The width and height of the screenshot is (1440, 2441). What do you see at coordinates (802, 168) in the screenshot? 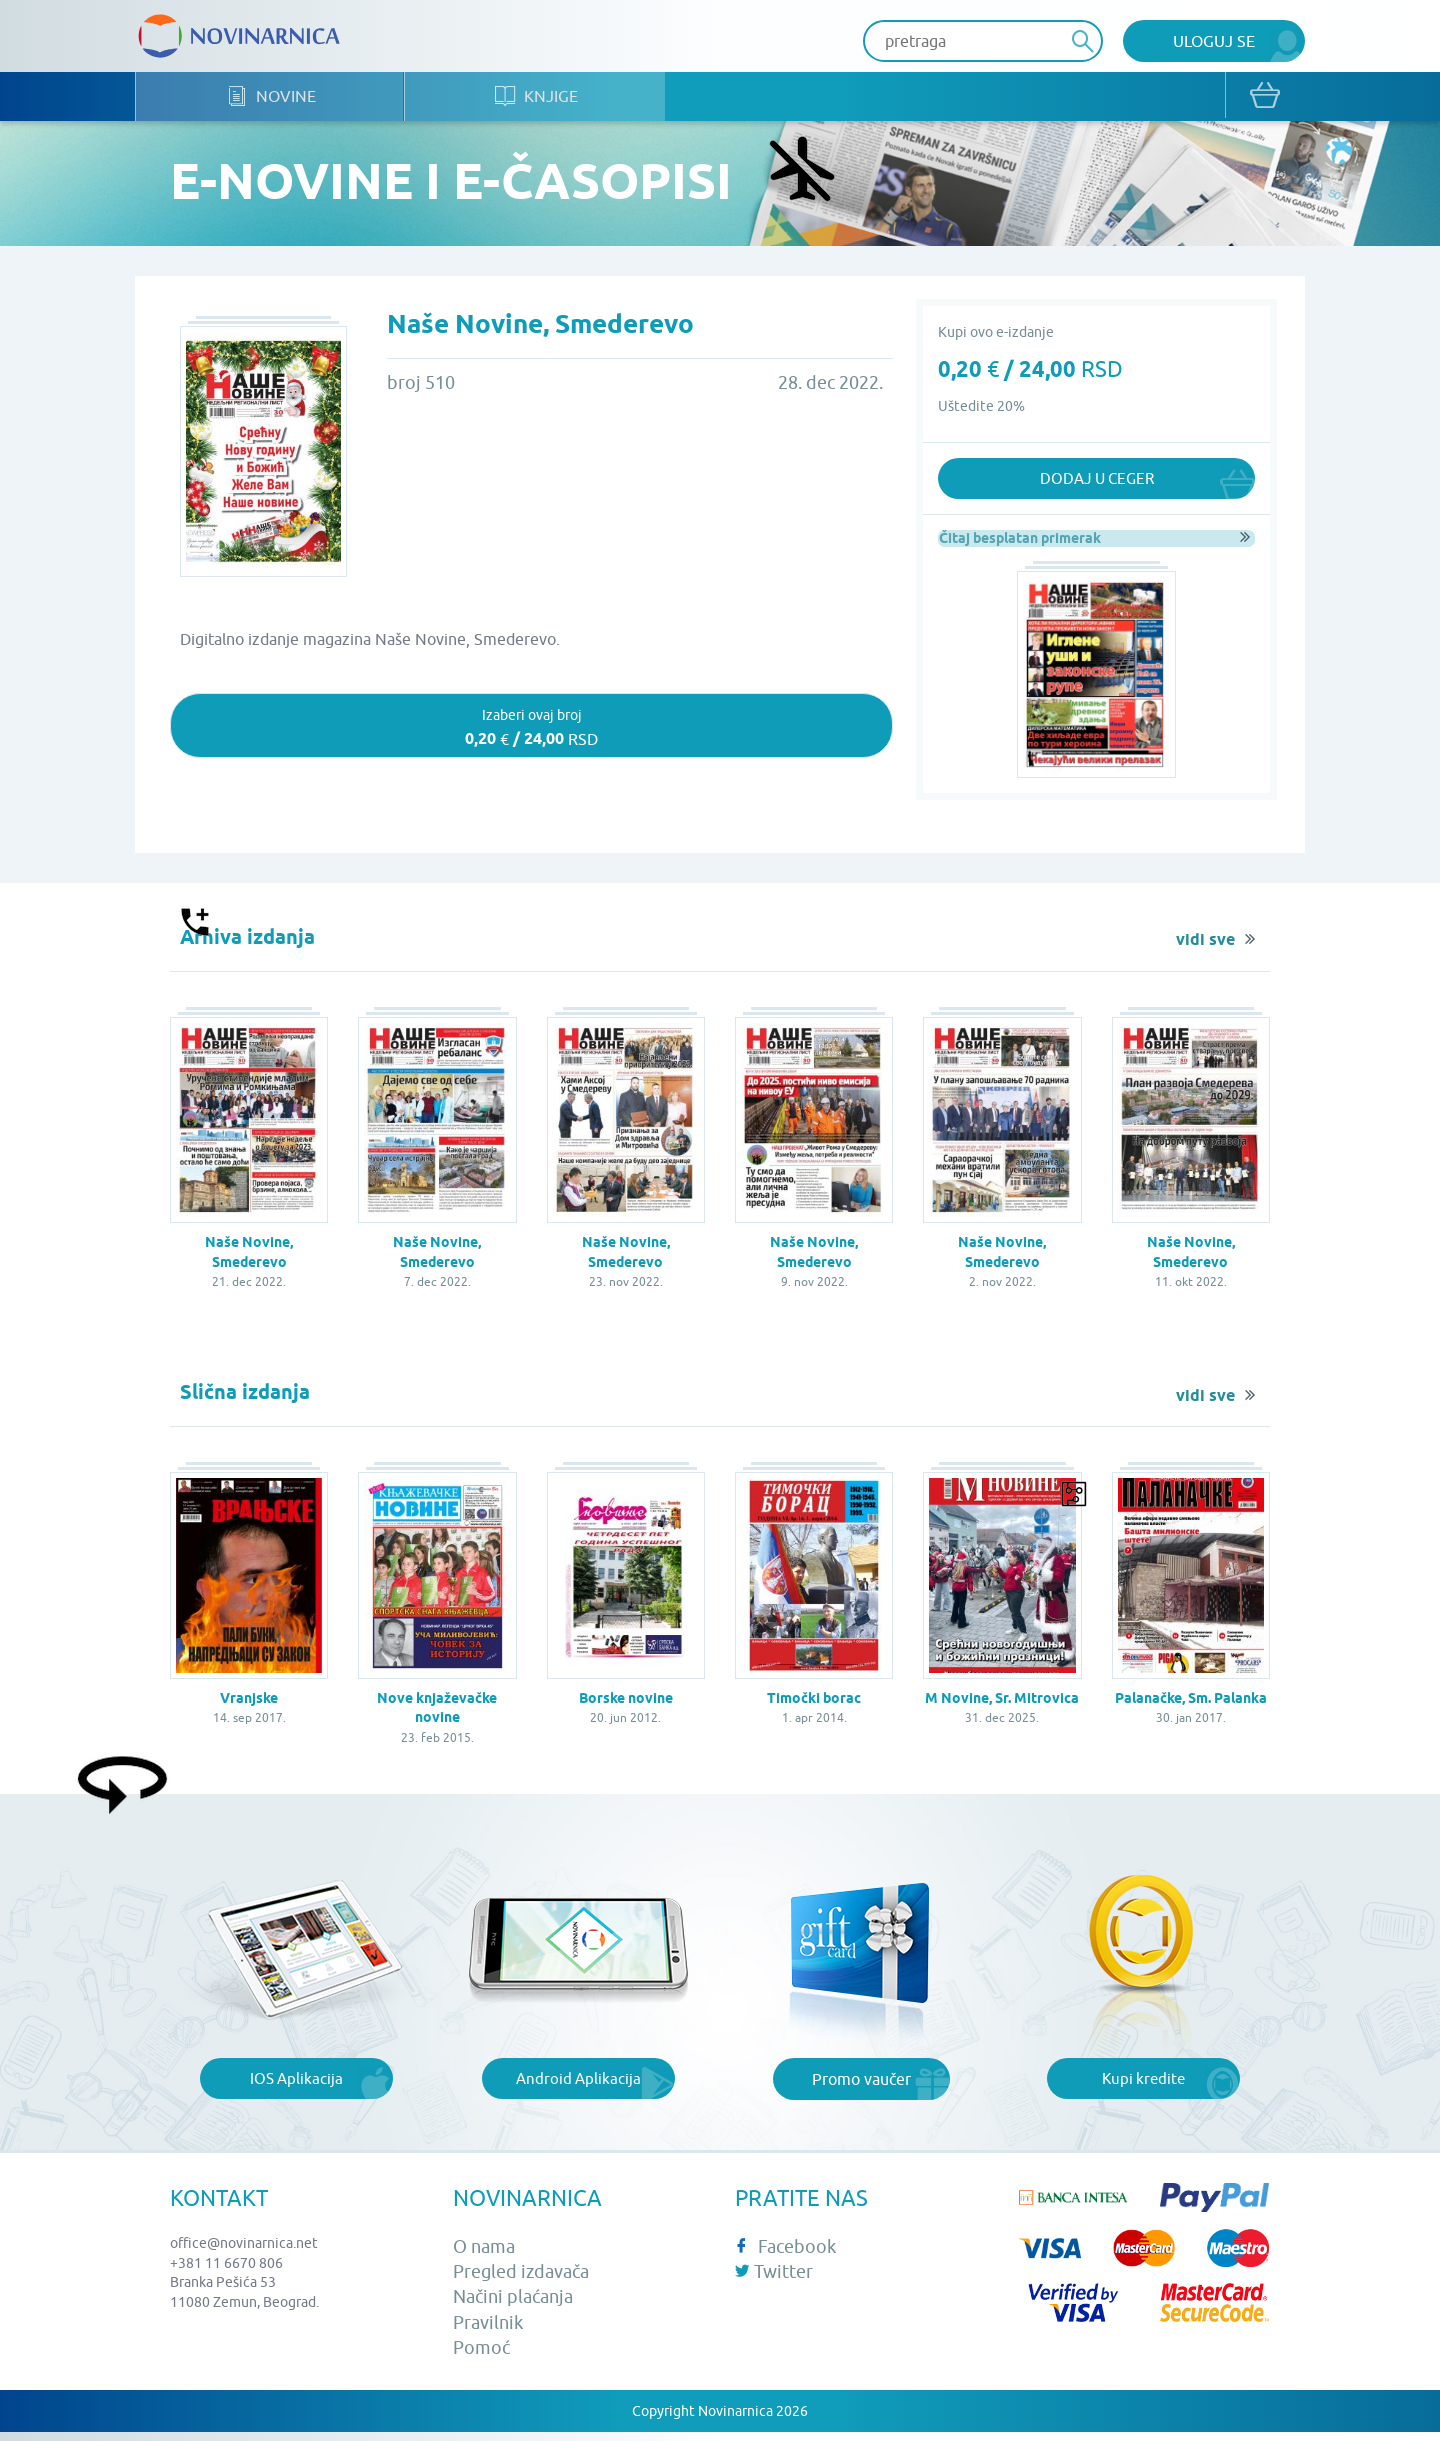
I see `airplane mode is currently disabled` at bounding box center [802, 168].